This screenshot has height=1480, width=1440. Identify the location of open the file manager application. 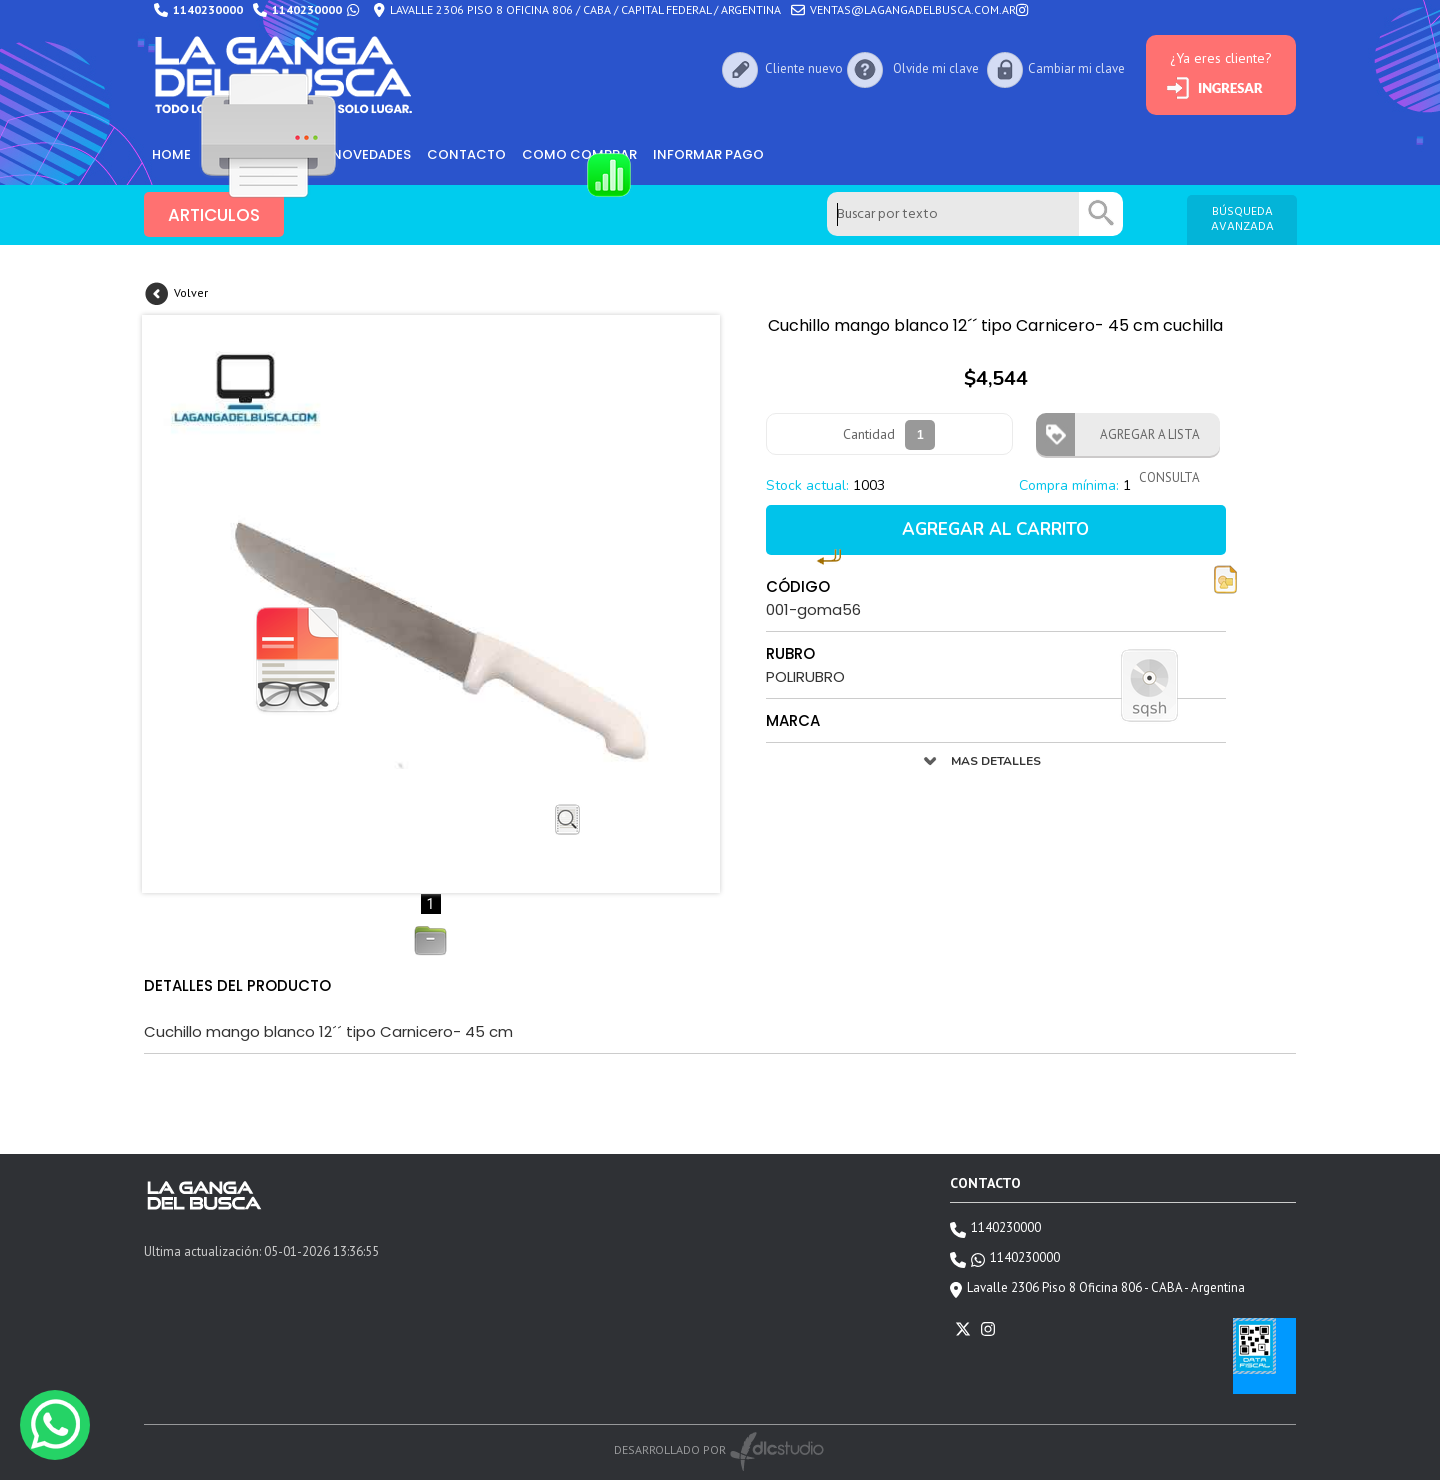
(430, 940).